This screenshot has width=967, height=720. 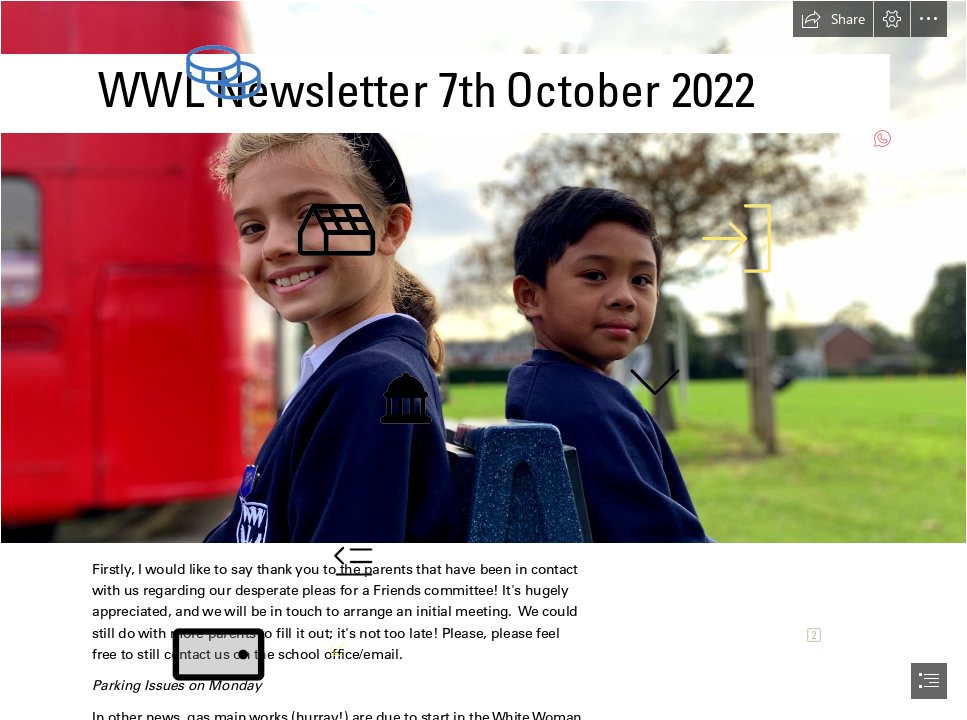 What do you see at coordinates (338, 649) in the screenshot?
I see `navigate to the bottom-left corner` at bounding box center [338, 649].